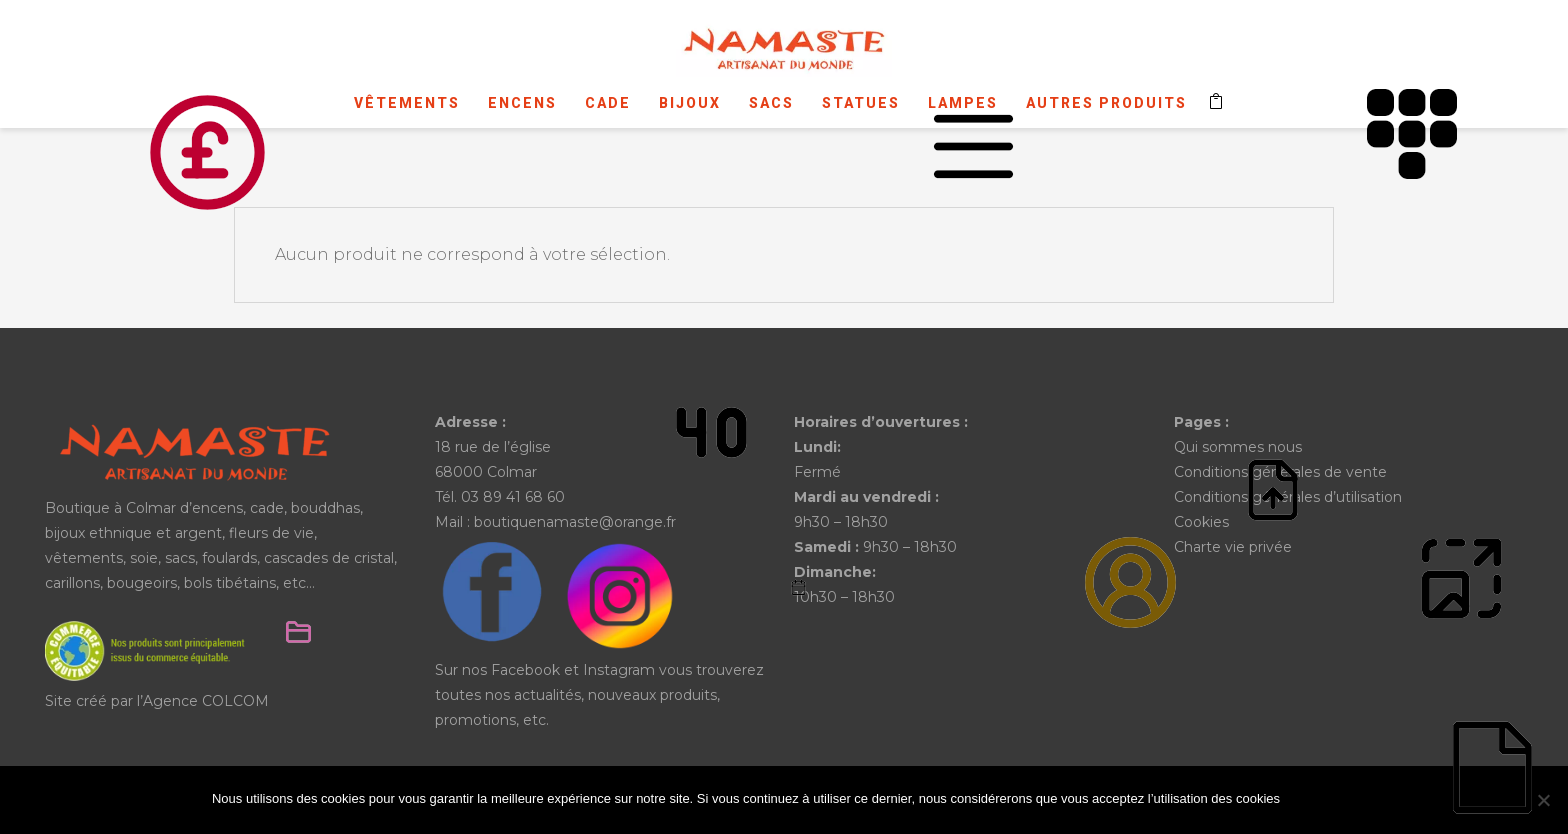 Image resolution: width=1568 pixels, height=834 pixels. What do you see at coordinates (1273, 490) in the screenshot?
I see `upload a file` at bounding box center [1273, 490].